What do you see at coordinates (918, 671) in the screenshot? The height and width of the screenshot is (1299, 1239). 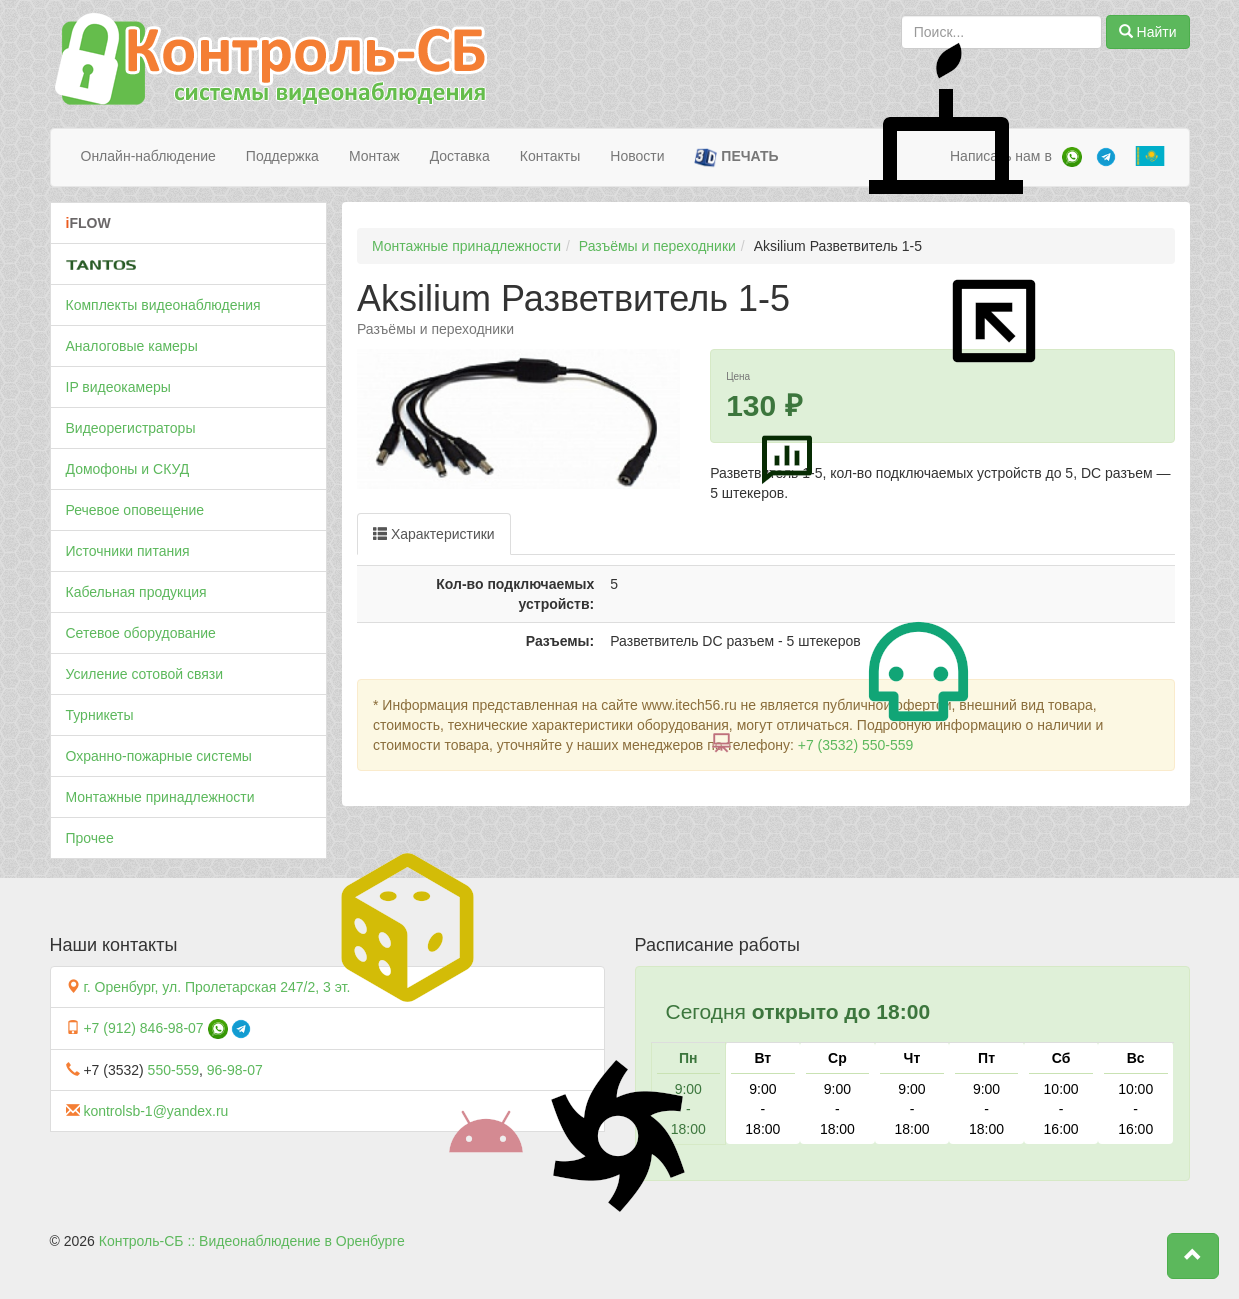 I see `indicates dangerous or hazardous content` at bounding box center [918, 671].